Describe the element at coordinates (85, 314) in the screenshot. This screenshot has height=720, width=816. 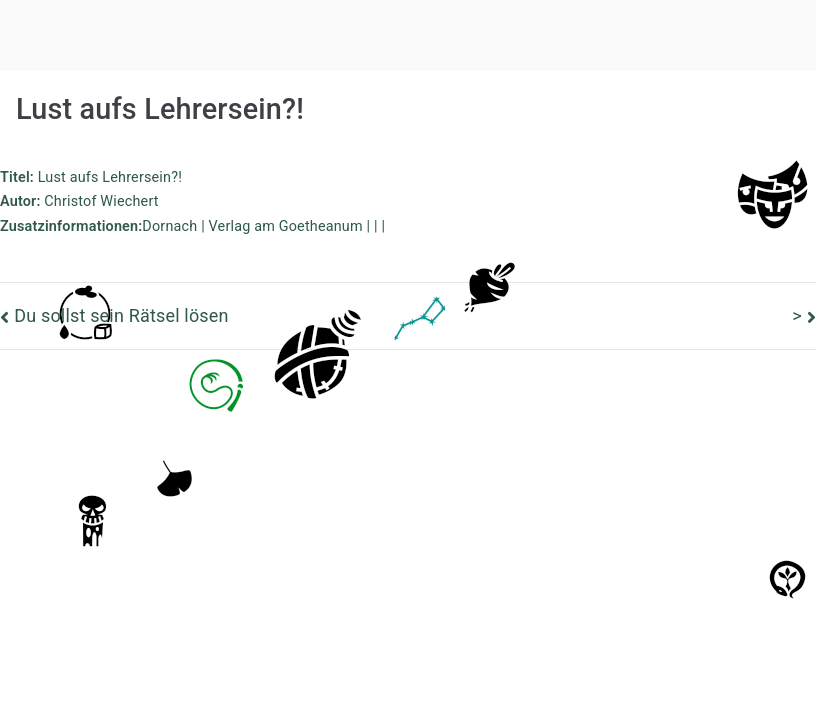
I see `view or toggle between states of matter` at that location.